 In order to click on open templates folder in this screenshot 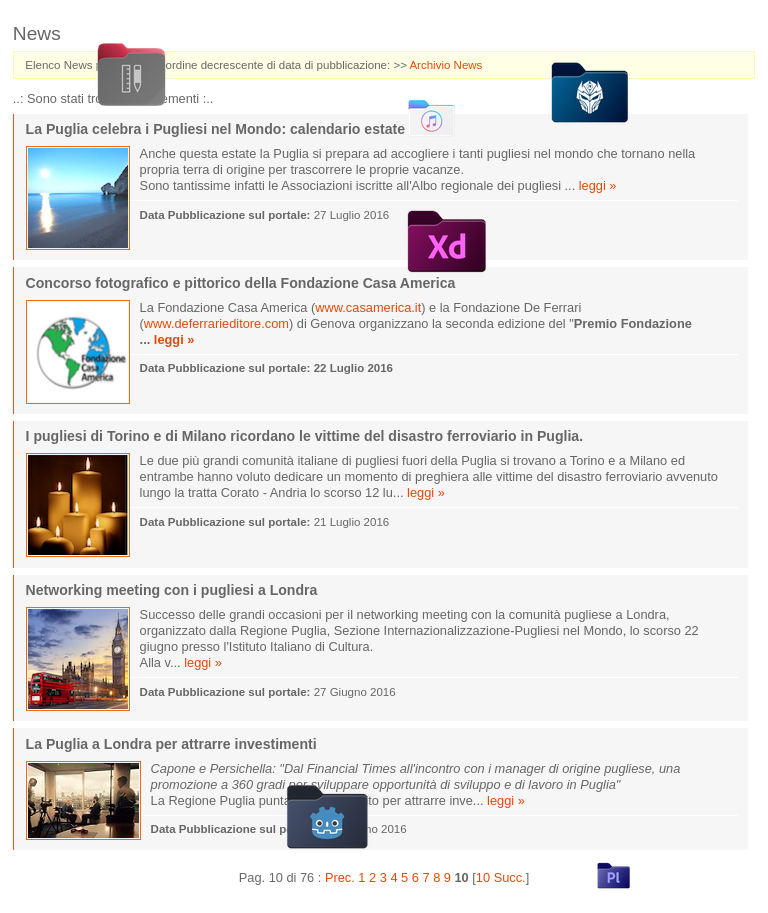, I will do `click(131, 74)`.